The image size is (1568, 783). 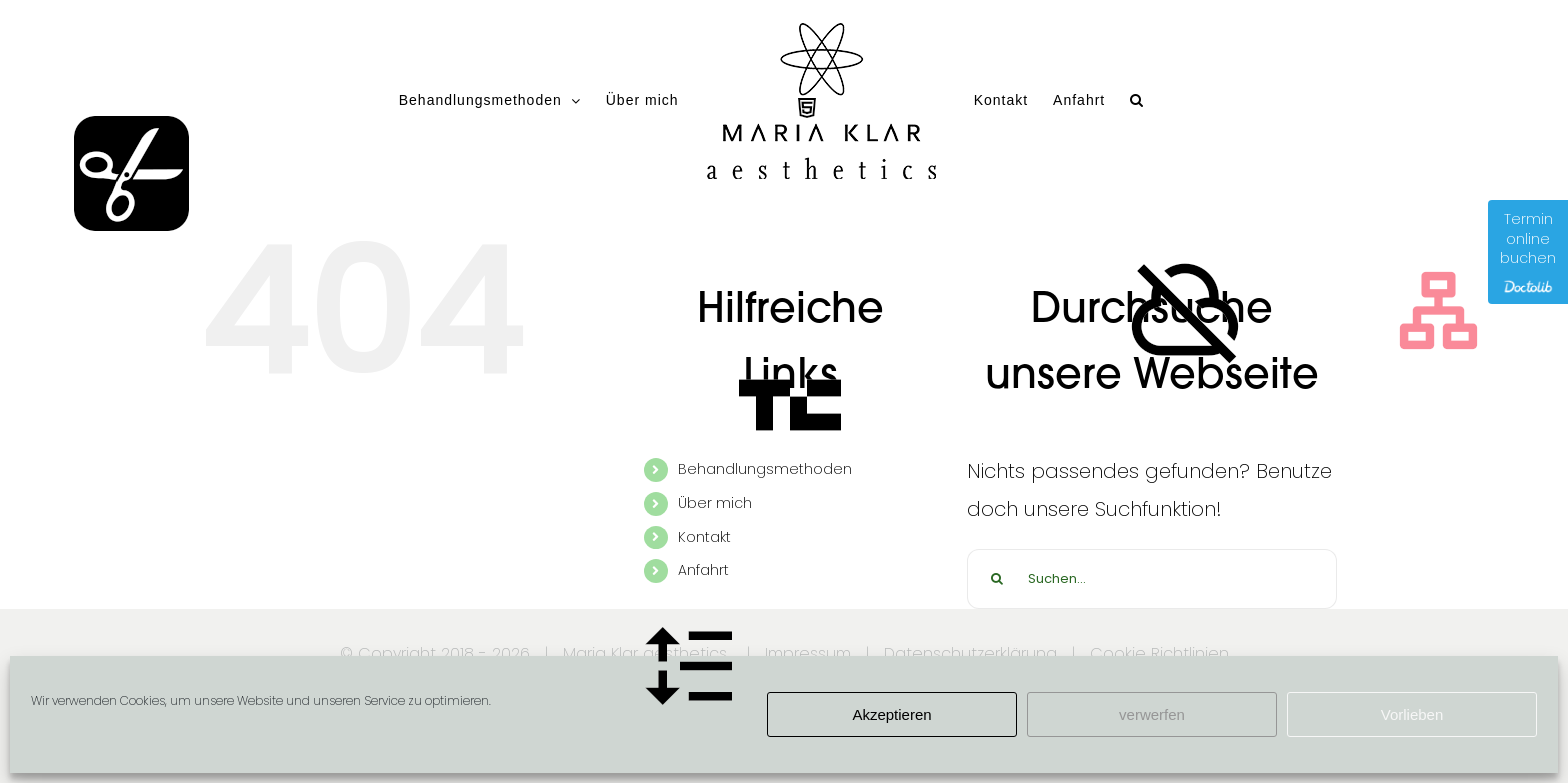 What do you see at coordinates (693, 666) in the screenshot?
I see `adjust line height or text spacing` at bounding box center [693, 666].